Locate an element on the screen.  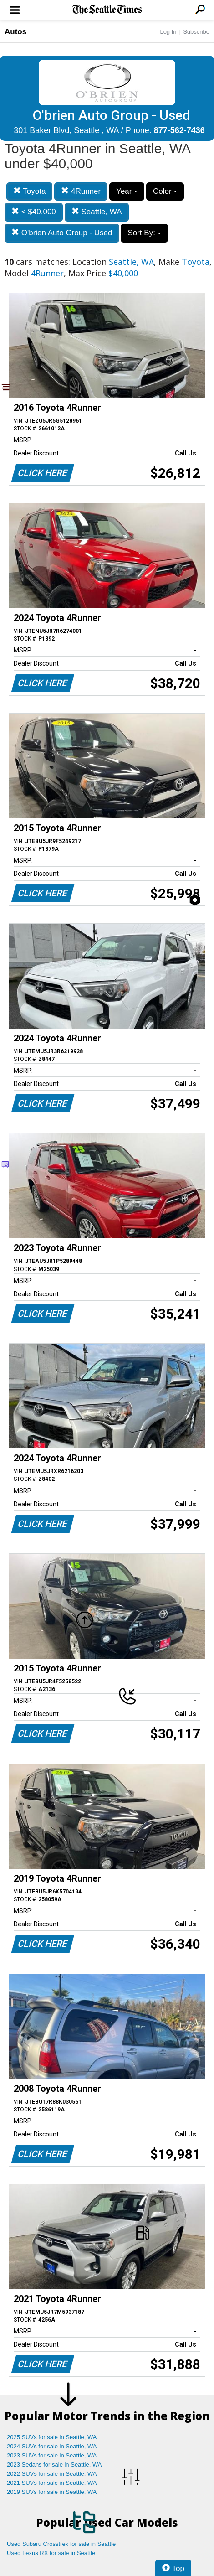
find nearby gas stations is located at coordinates (143, 2233).